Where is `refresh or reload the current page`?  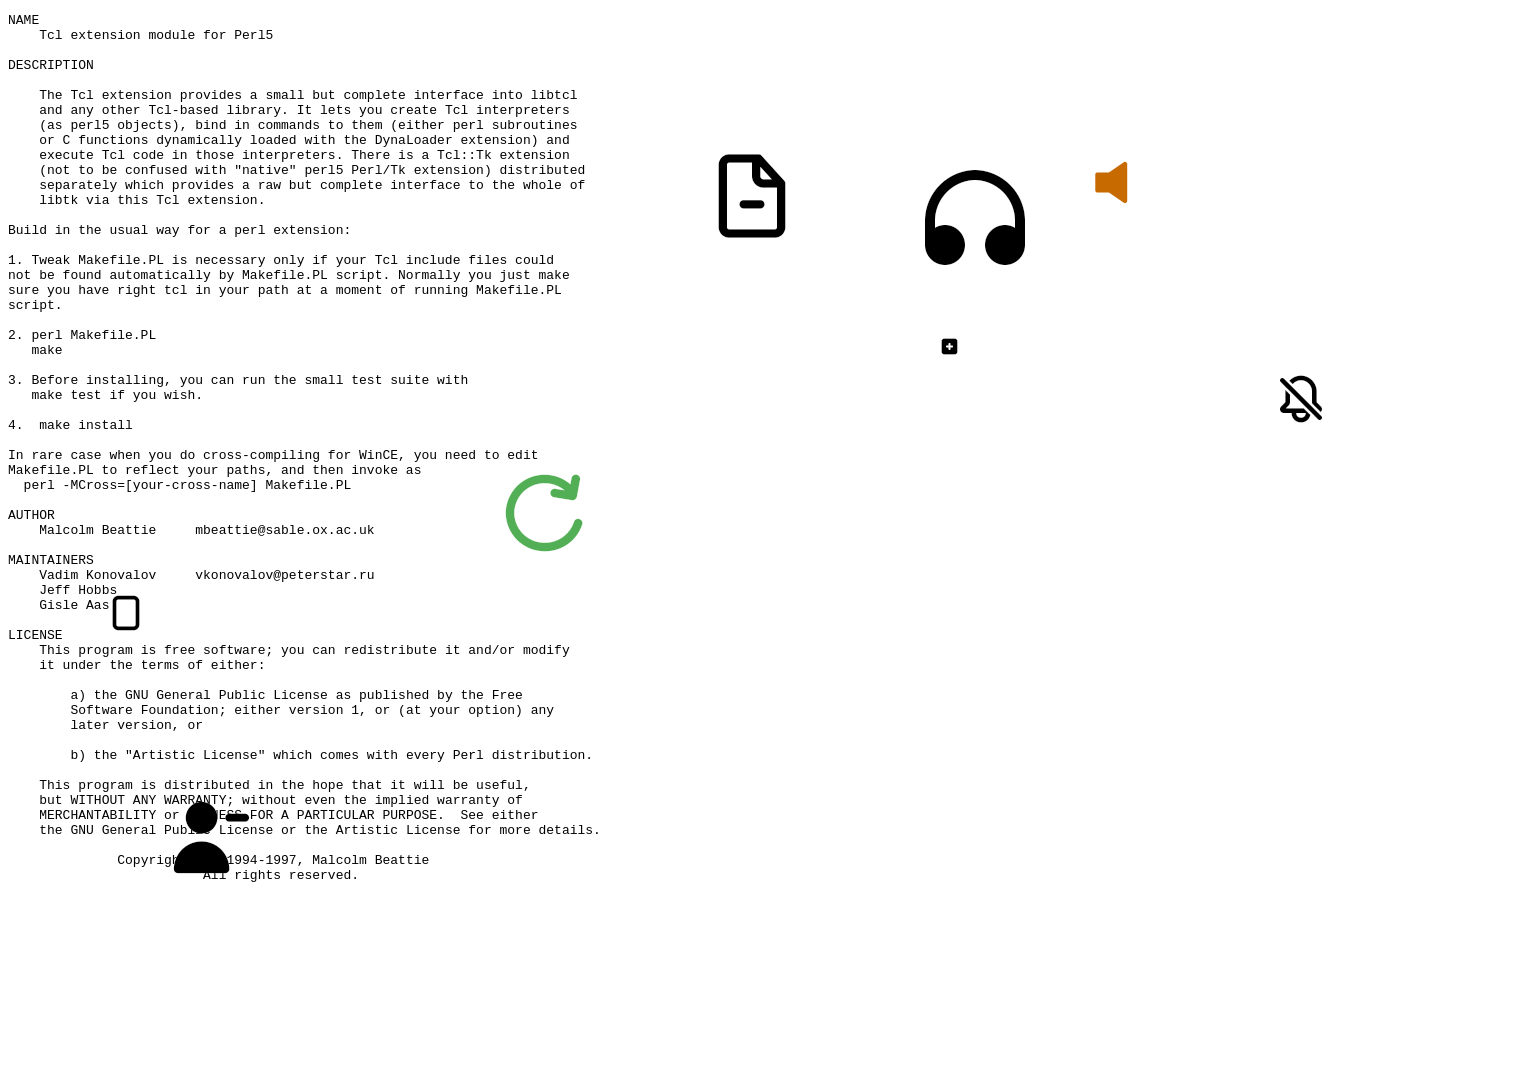 refresh or reload the current page is located at coordinates (544, 513).